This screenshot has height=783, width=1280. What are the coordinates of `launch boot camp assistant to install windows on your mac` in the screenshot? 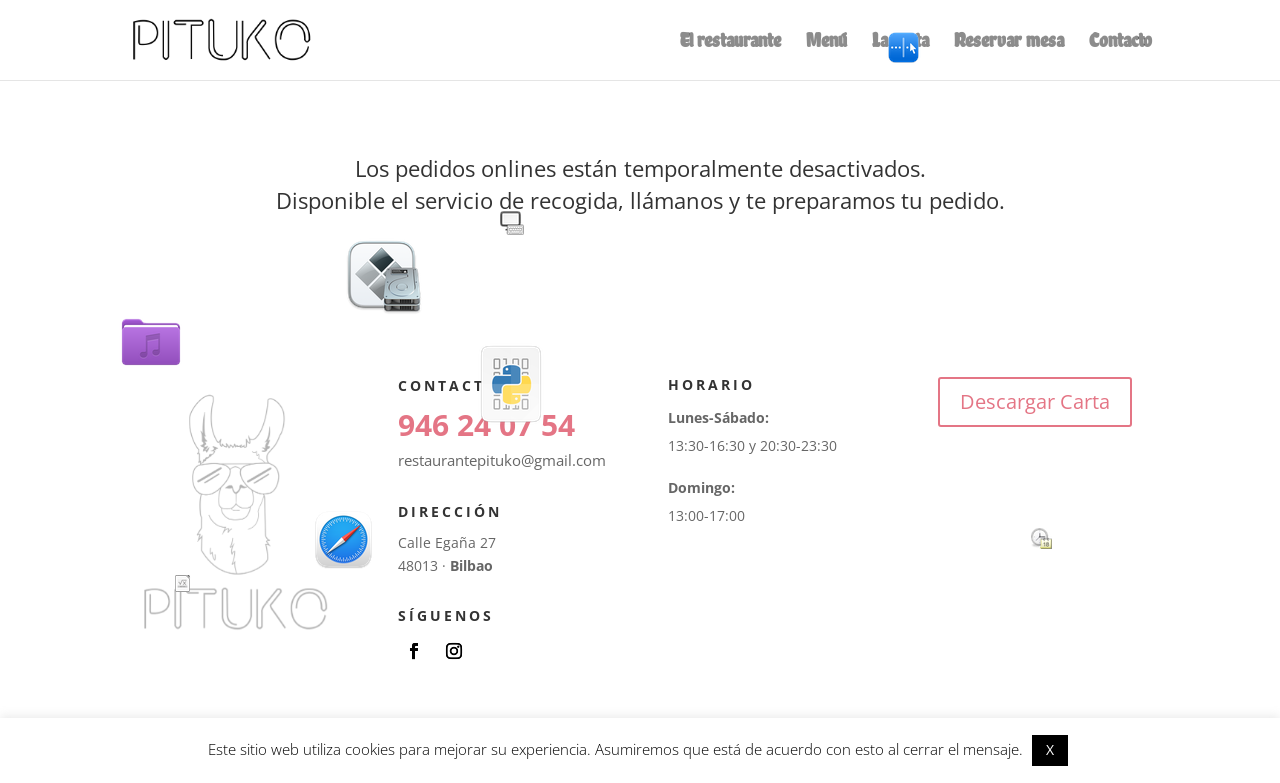 It's located at (381, 274).